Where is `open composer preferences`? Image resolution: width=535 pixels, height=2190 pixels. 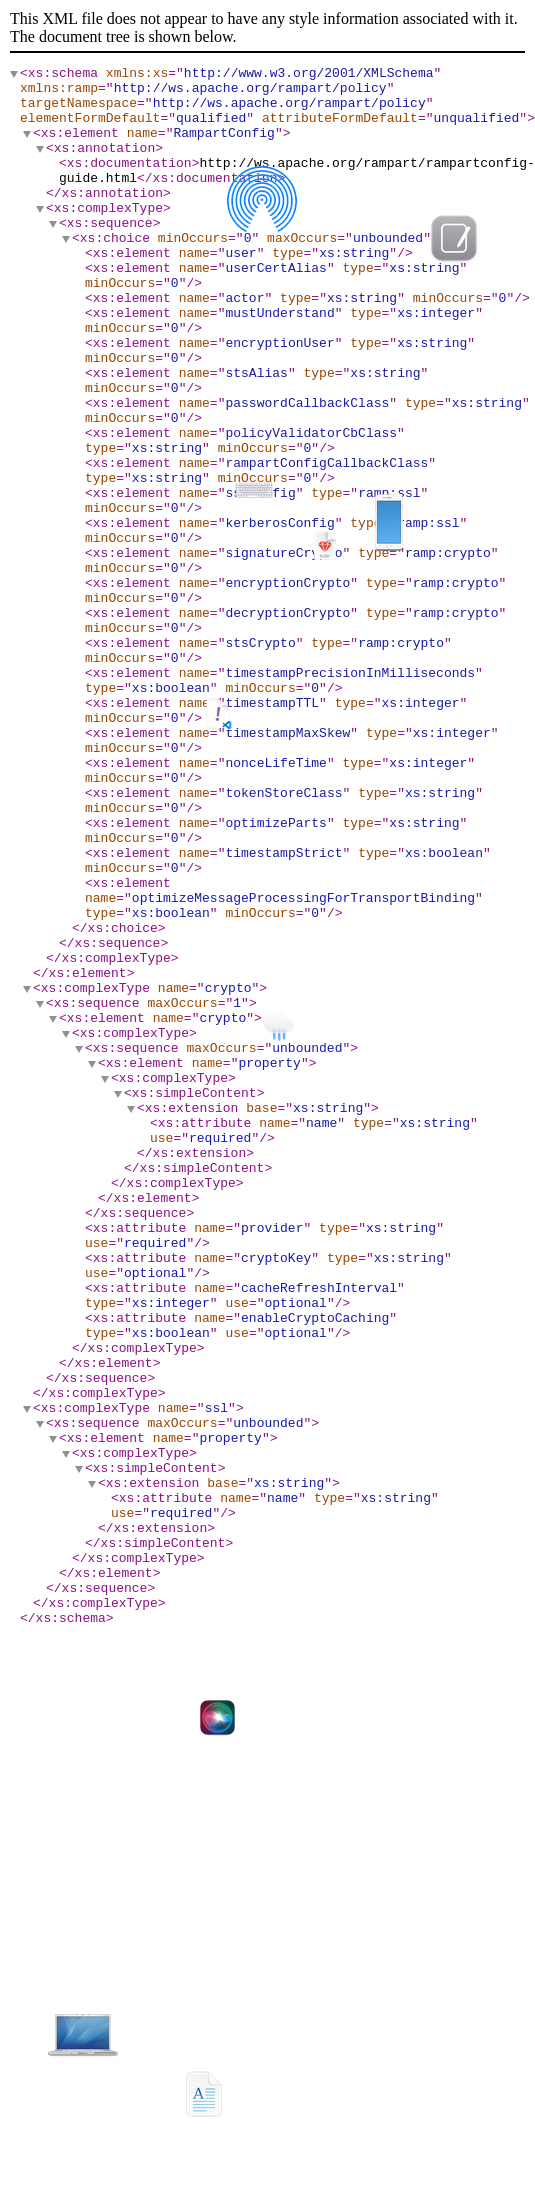
open composer preferences is located at coordinates (454, 239).